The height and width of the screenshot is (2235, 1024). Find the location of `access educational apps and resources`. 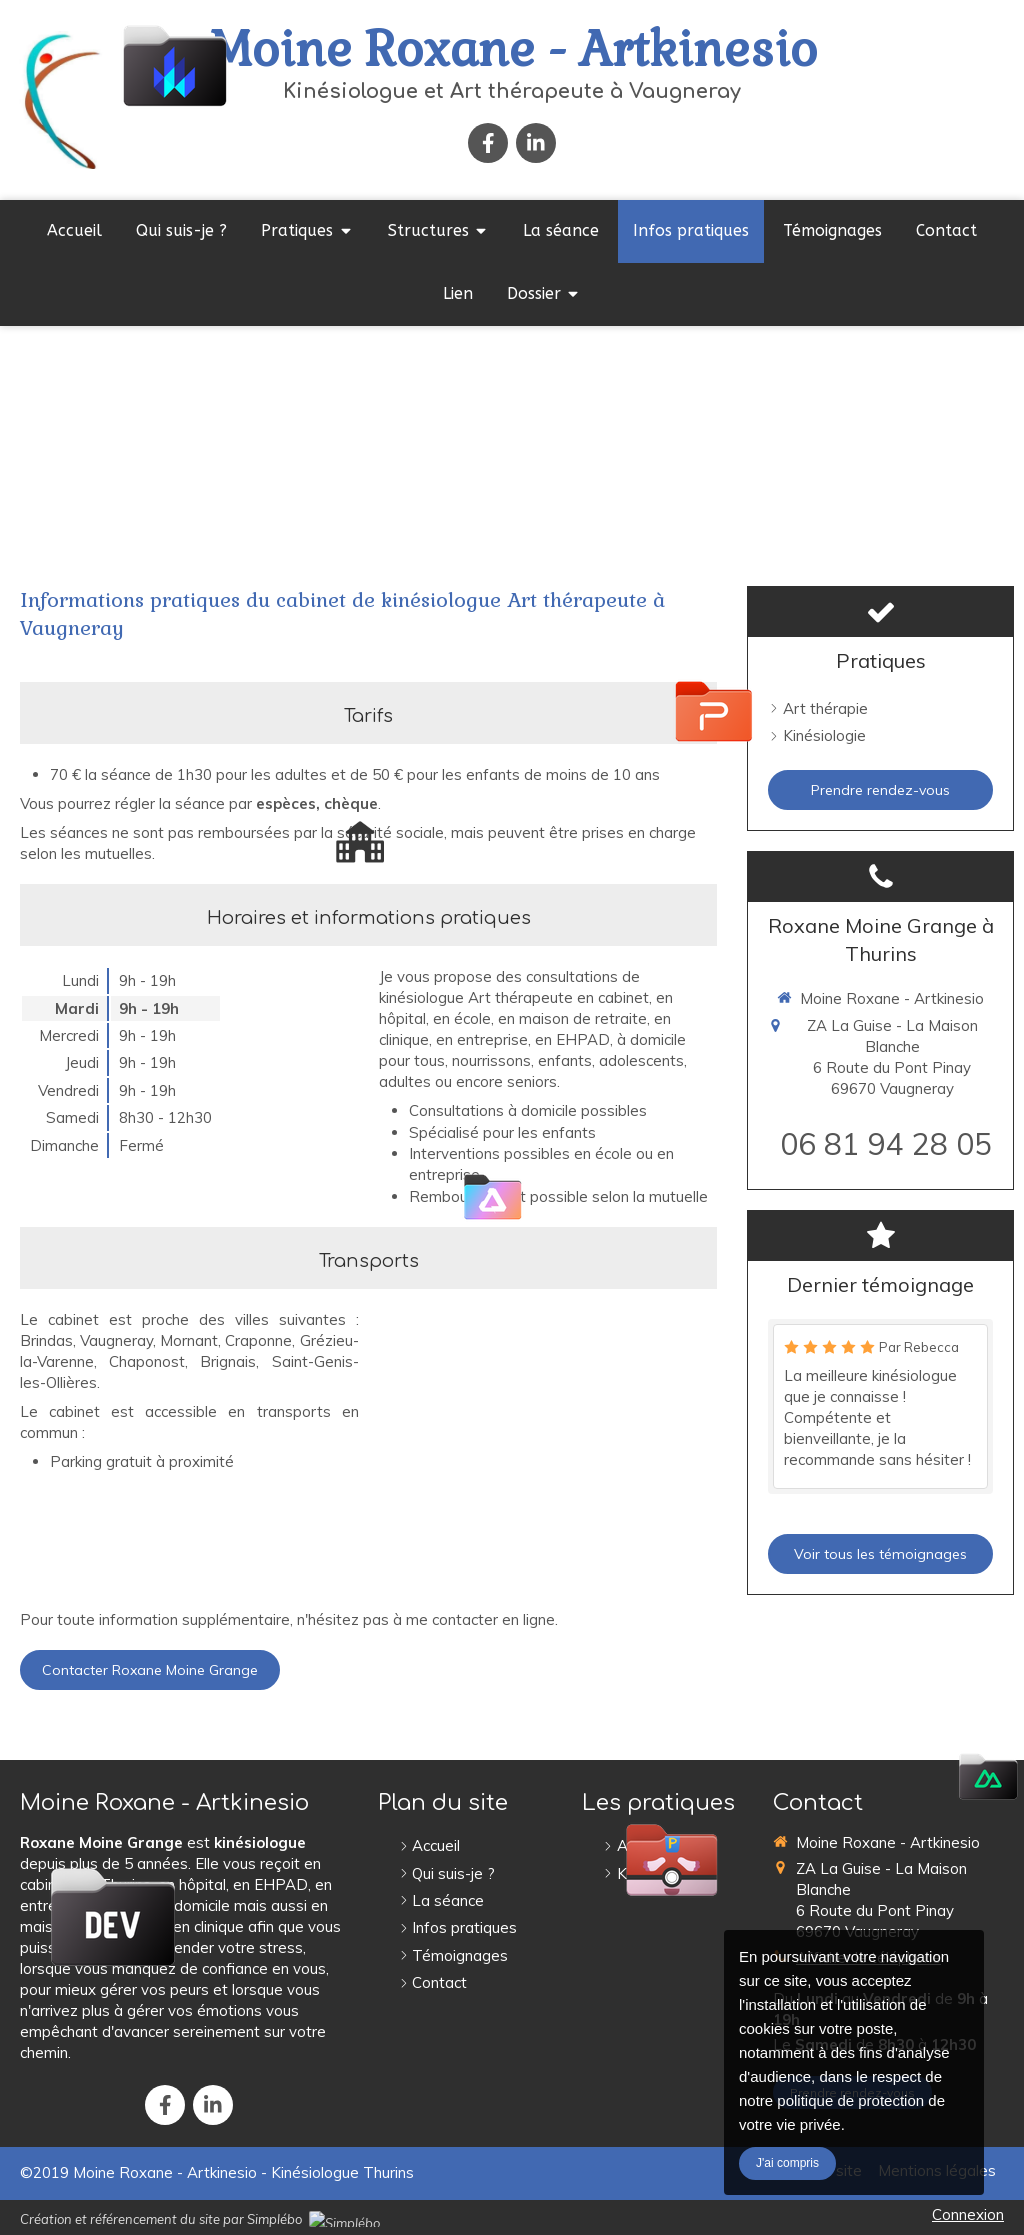

access educational apps and resources is located at coordinates (358, 843).